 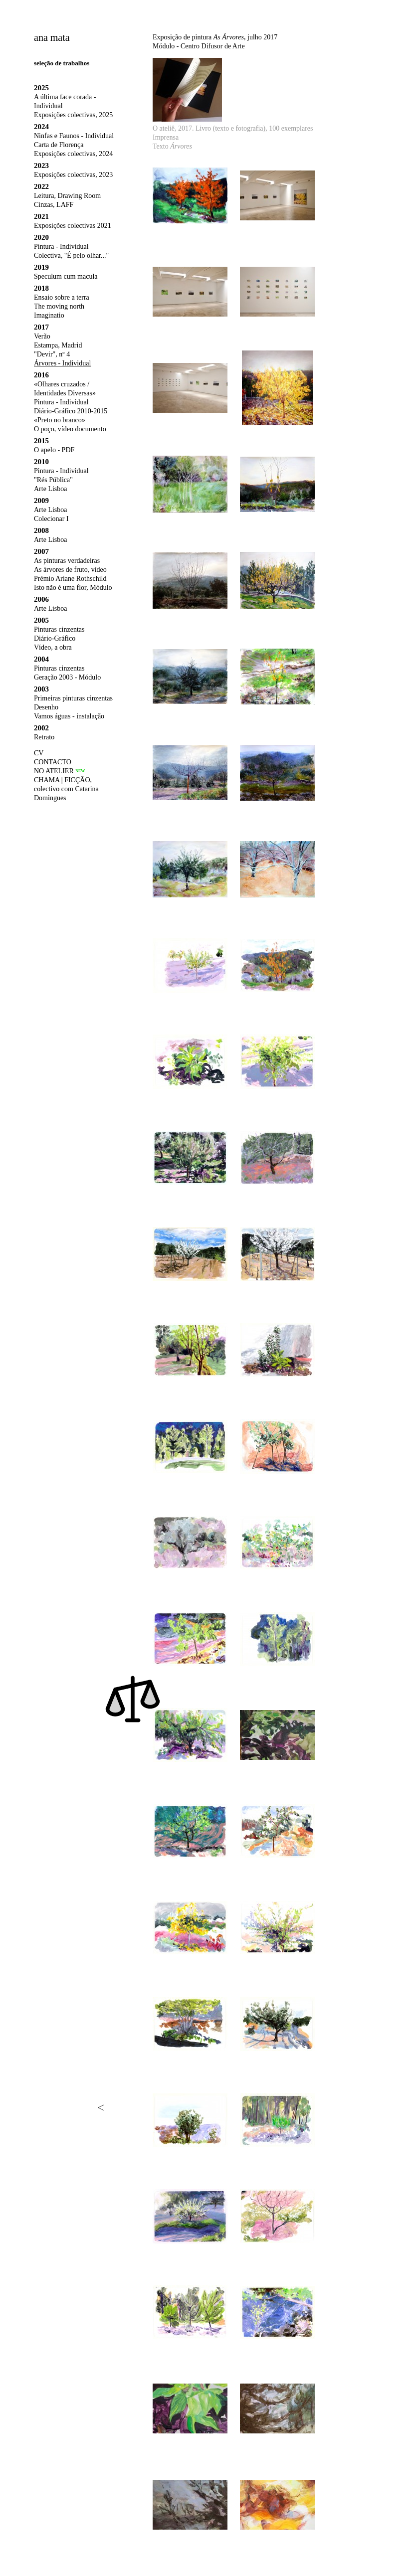 What do you see at coordinates (133, 1699) in the screenshot?
I see `access legal or terms of service information` at bounding box center [133, 1699].